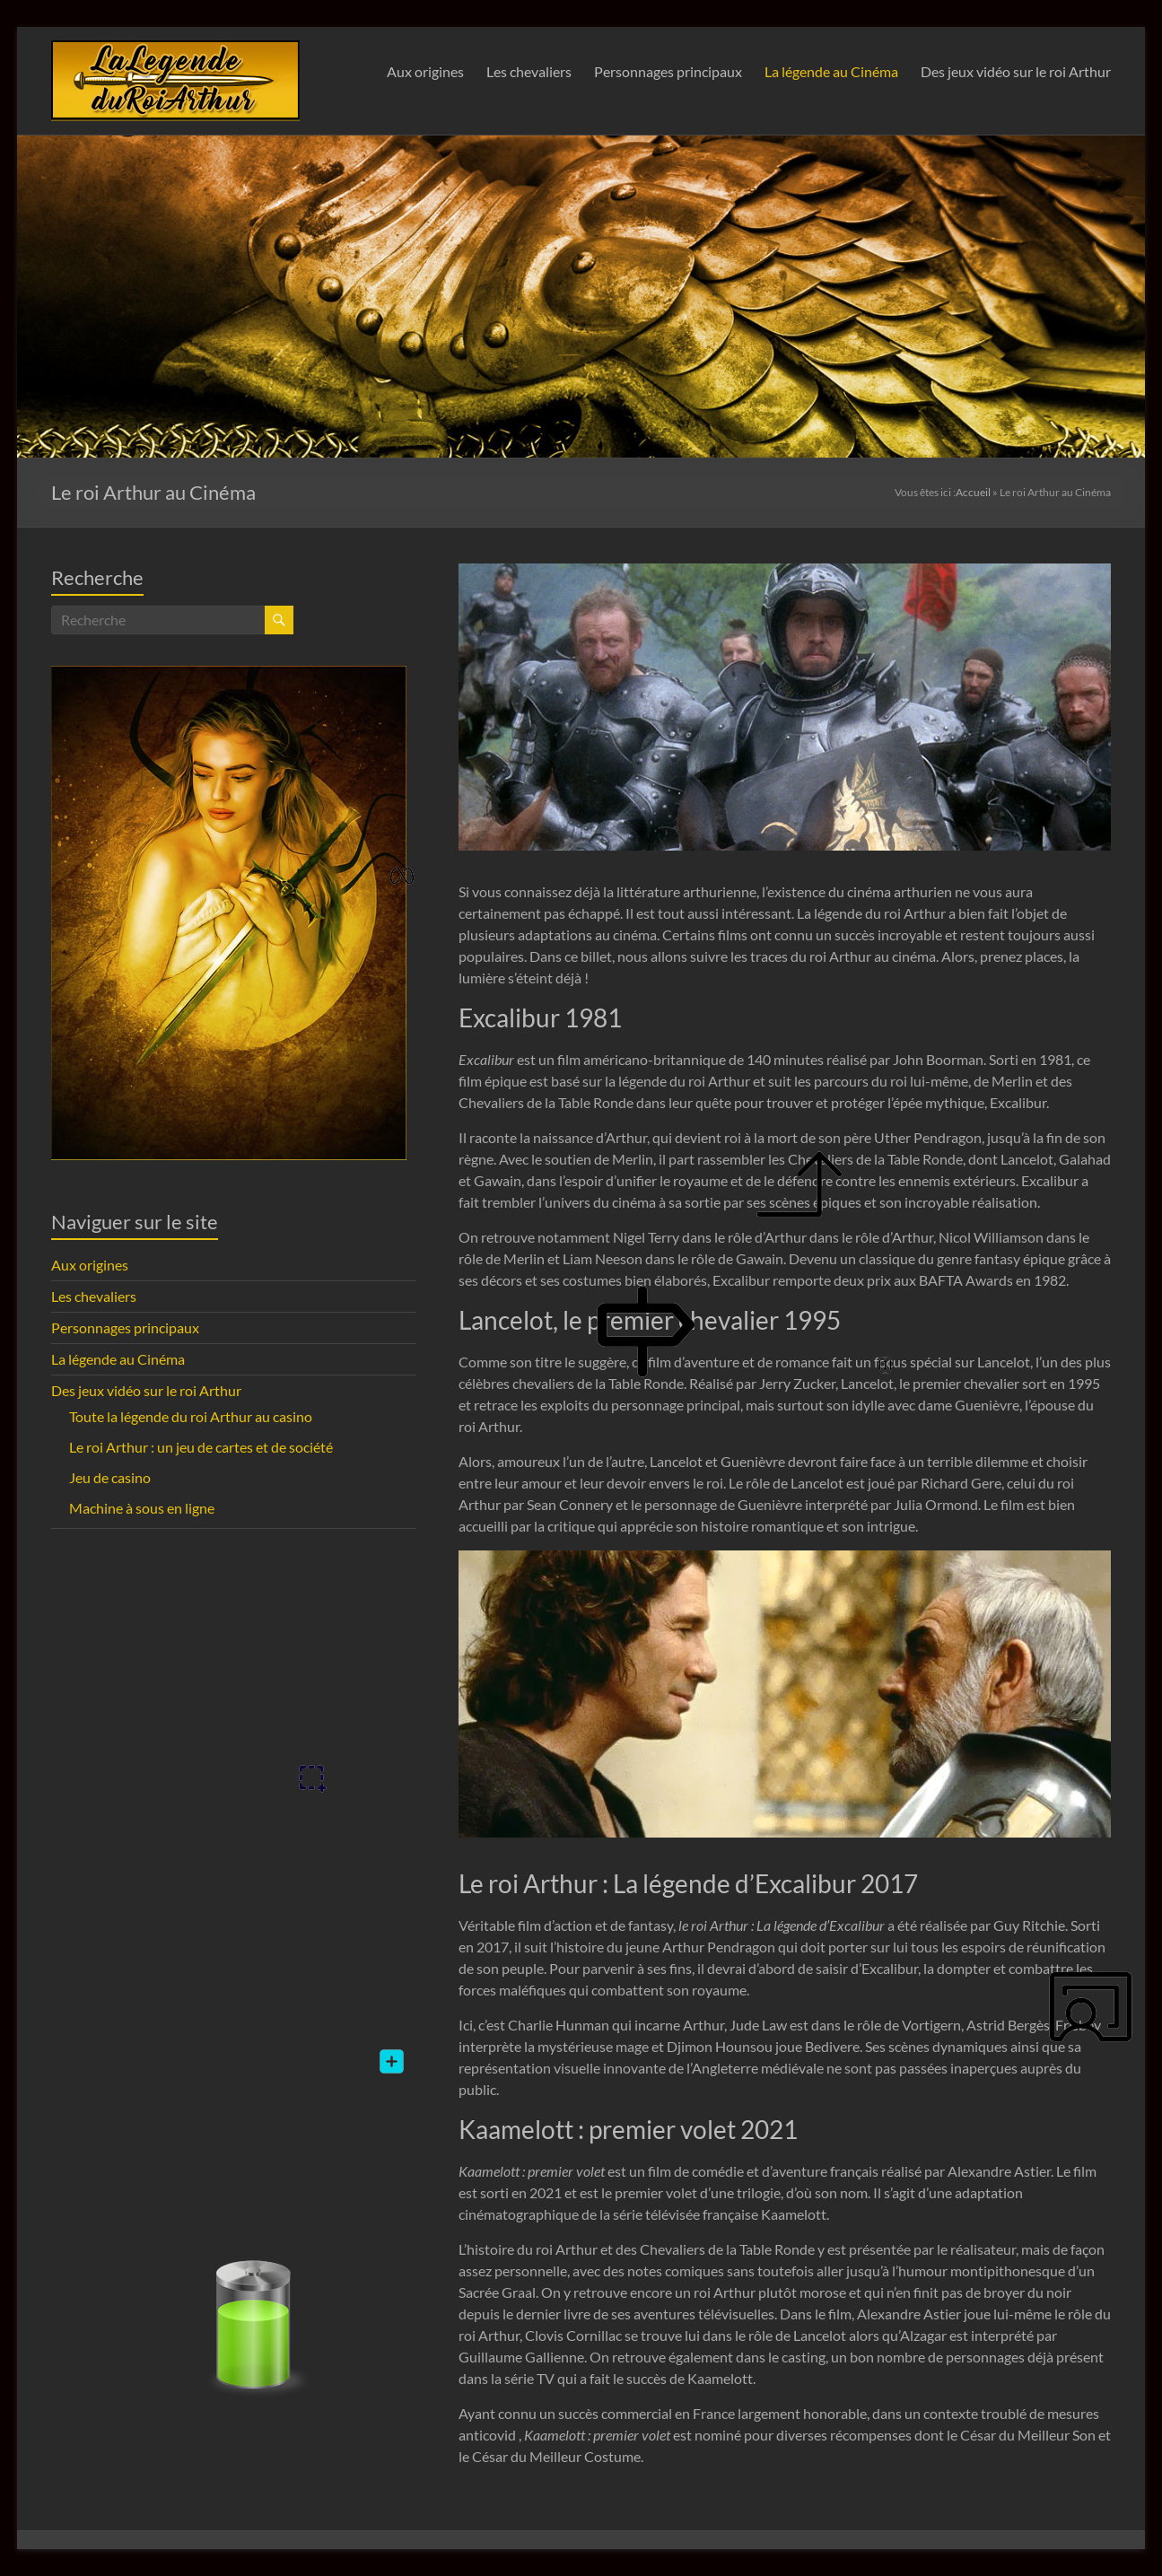 This screenshot has height=2576, width=1162. I want to click on navigate to directions or wayfinding, so click(642, 1332).